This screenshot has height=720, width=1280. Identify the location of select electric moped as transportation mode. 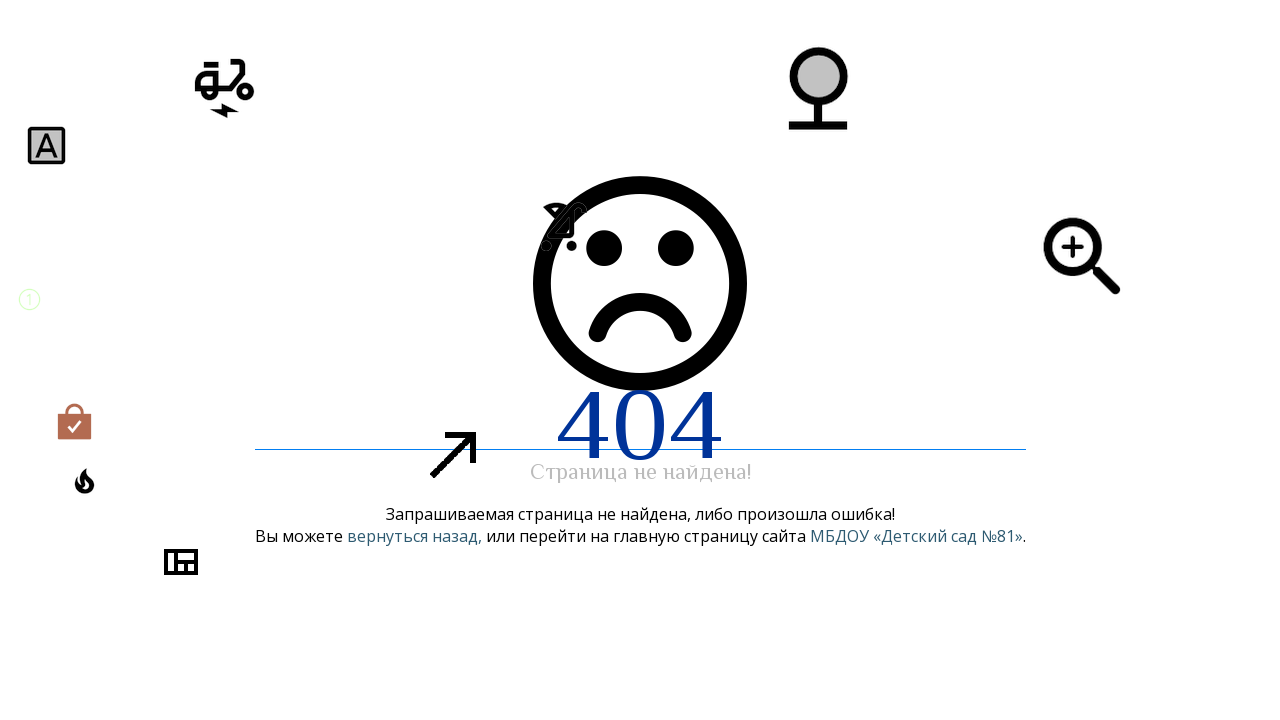
(224, 85).